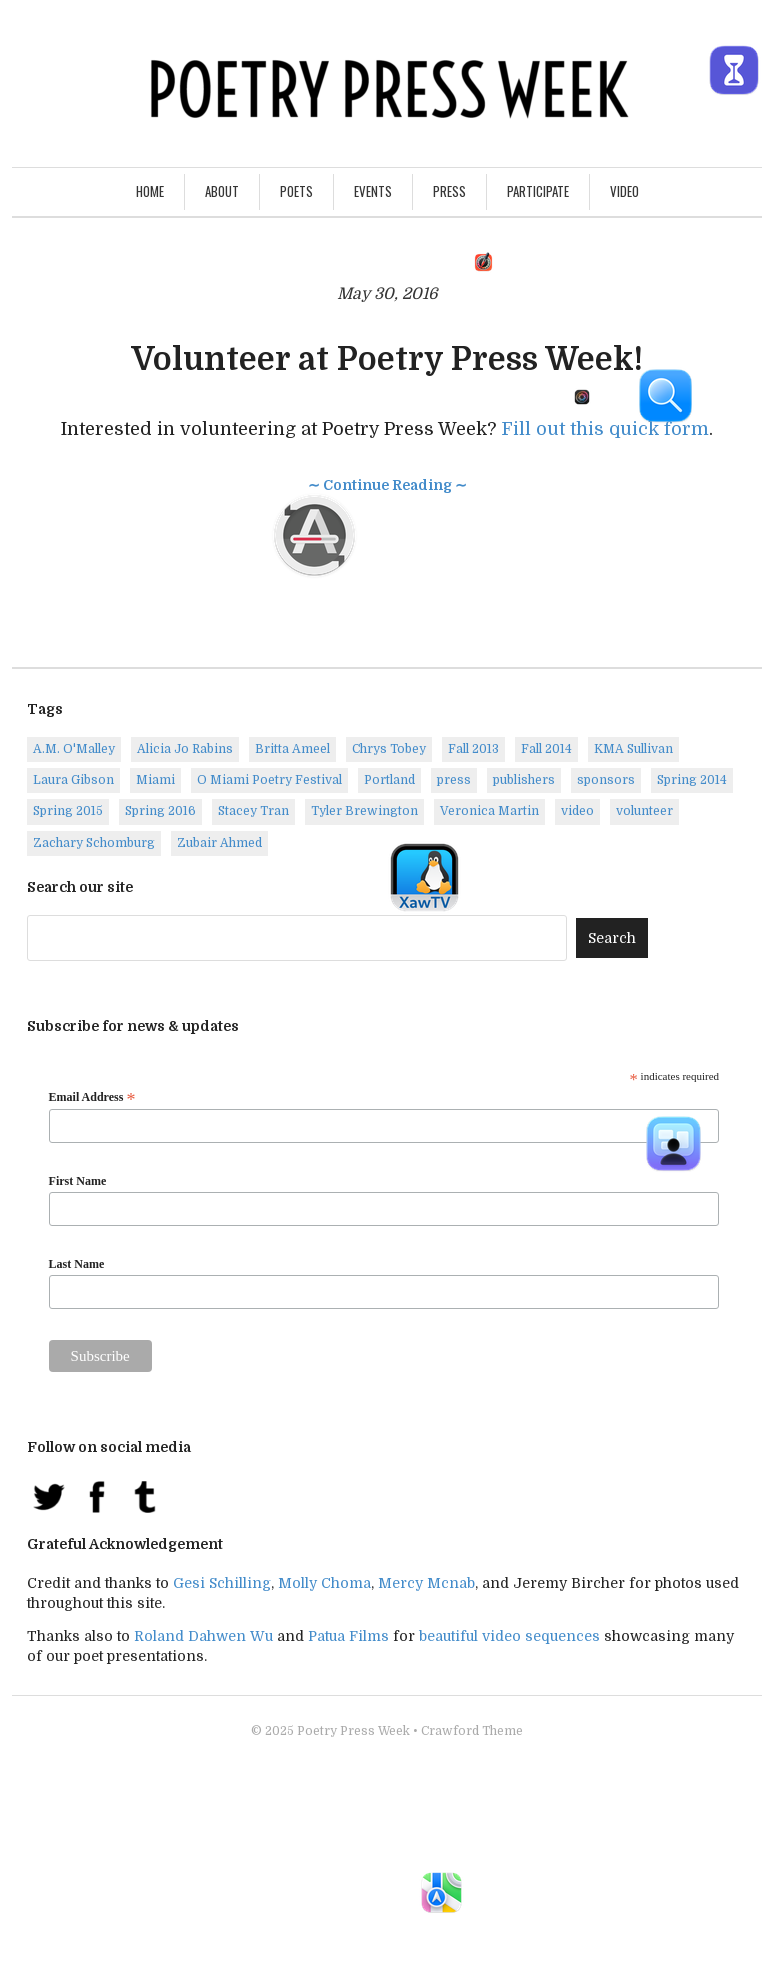 The height and width of the screenshot is (1979, 774). Describe the element at coordinates (673, 1143) in the screenshot. I see `open the screen sharing app` at that location.